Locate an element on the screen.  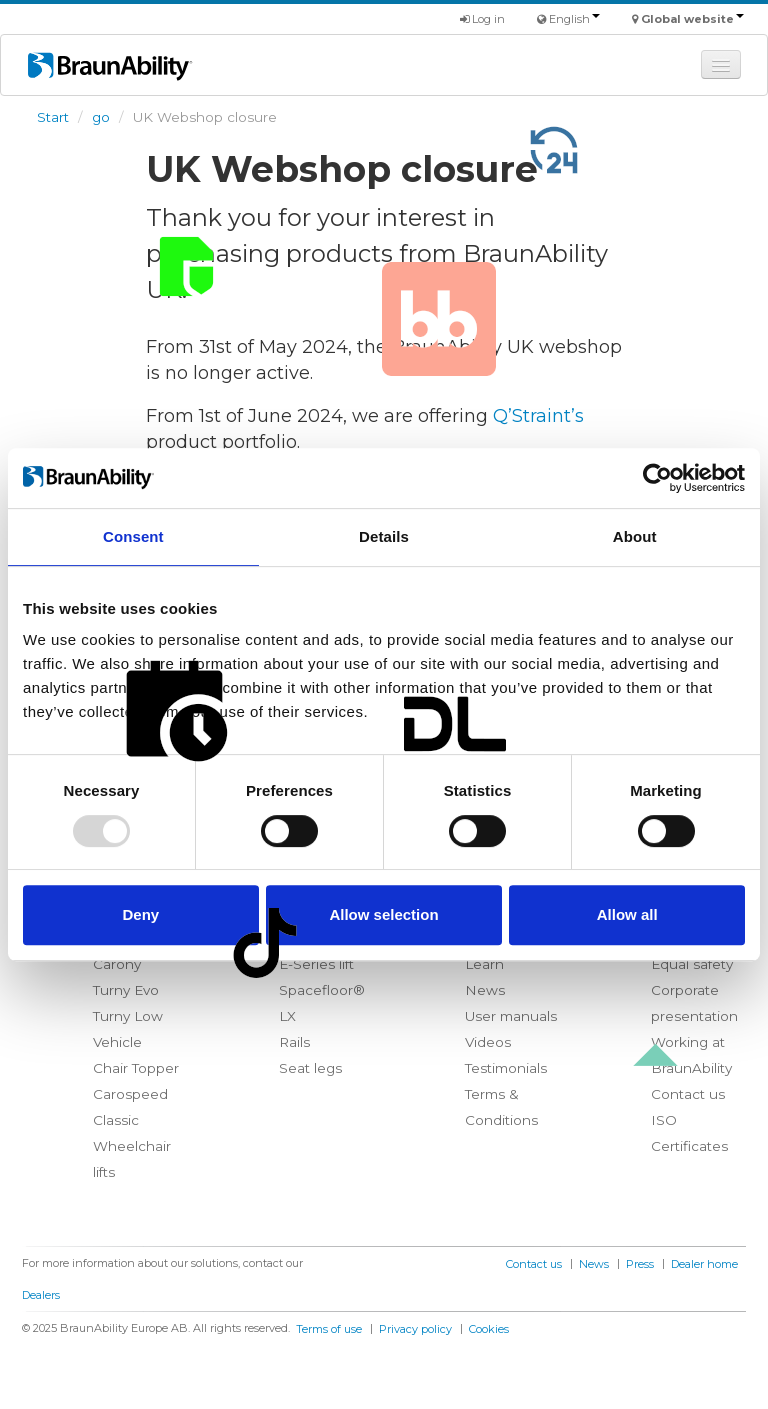
debrid-link service logo is located at coordinates (455, 724).